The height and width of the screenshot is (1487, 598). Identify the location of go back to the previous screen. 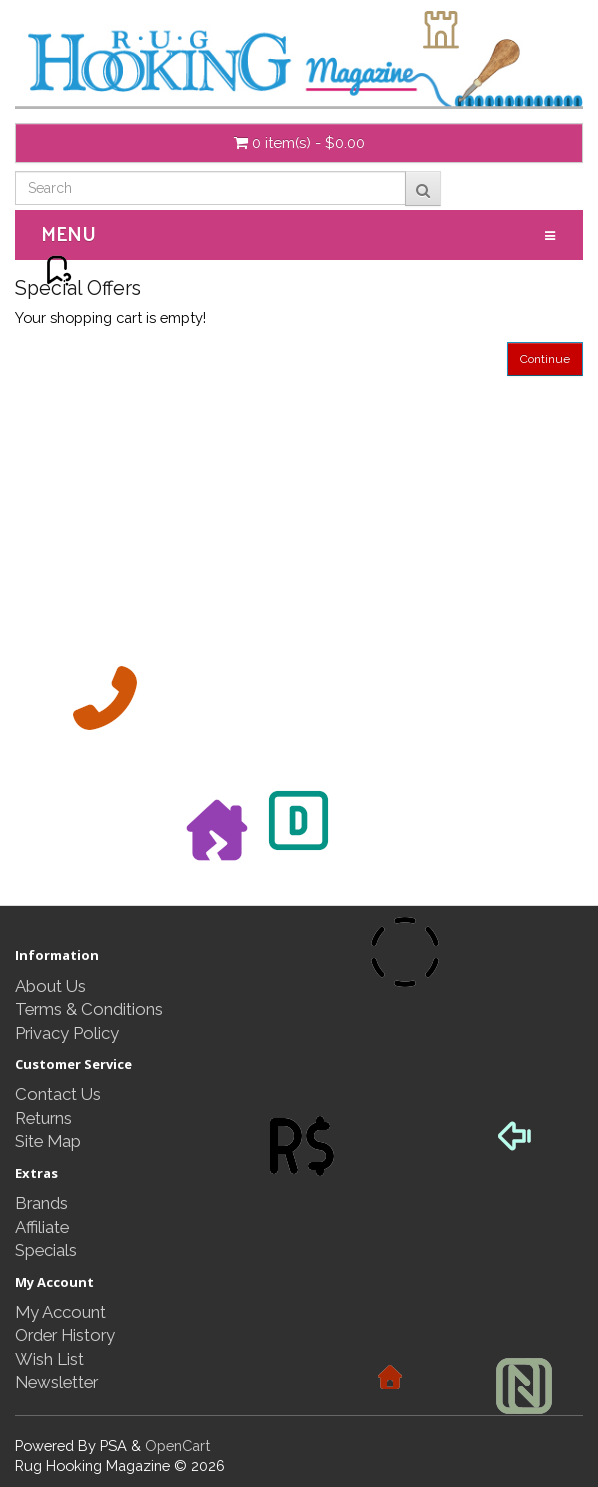
(514, 1136).